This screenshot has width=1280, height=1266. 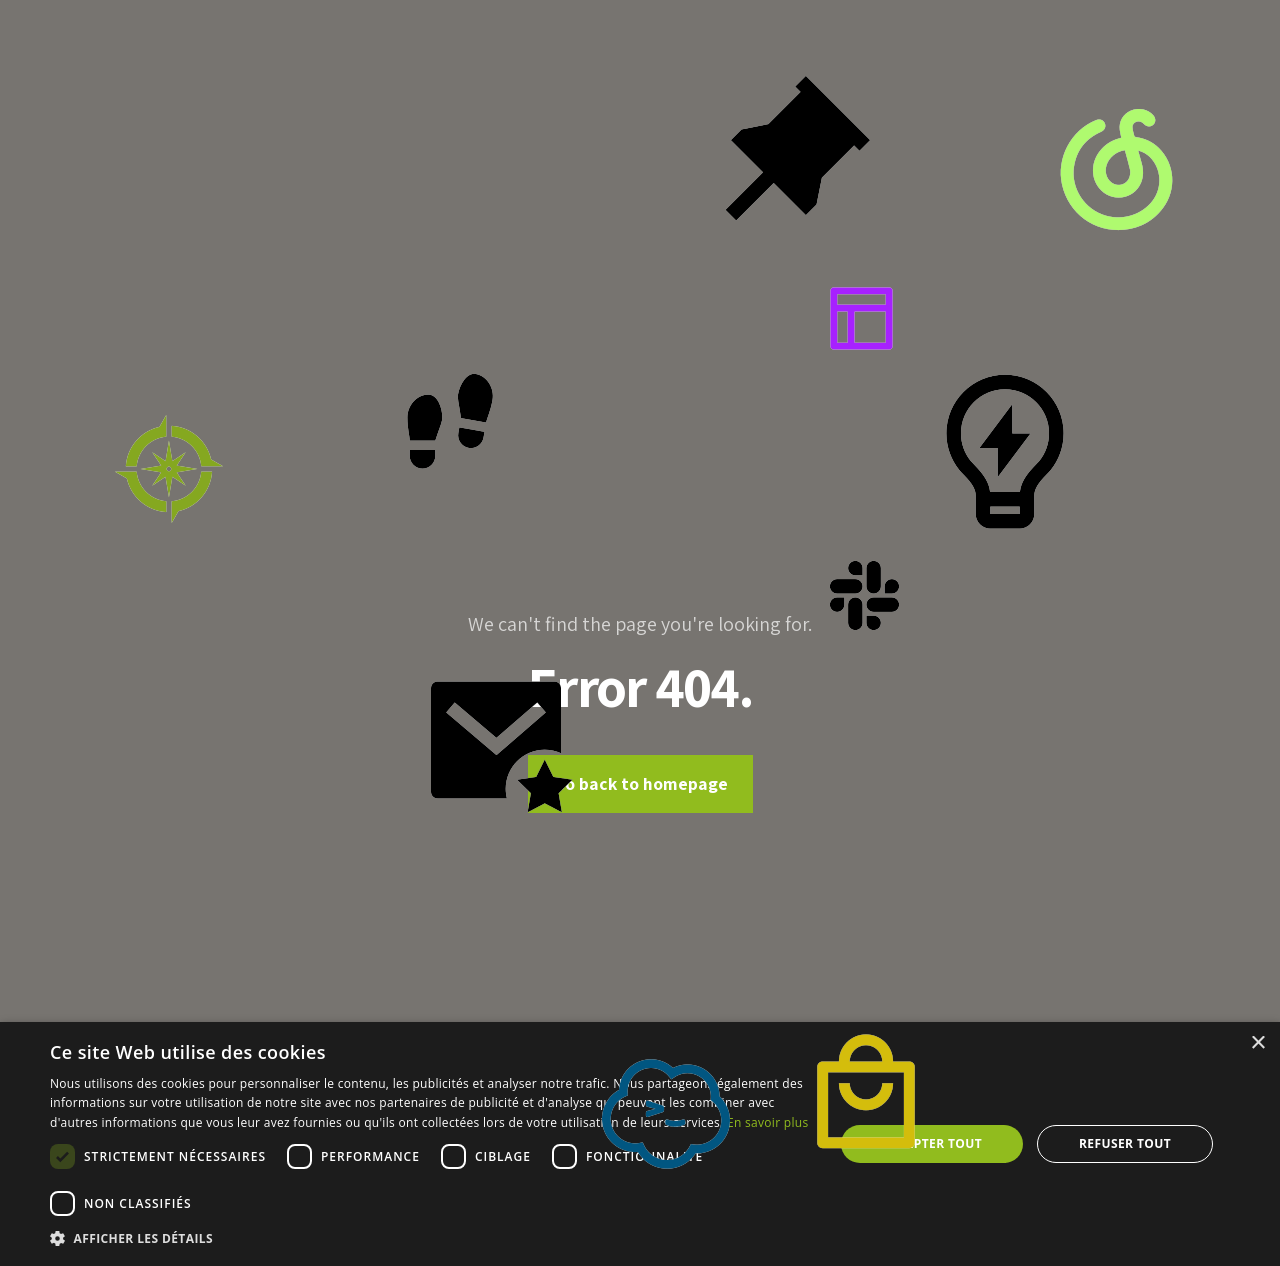 What do you see at coordinates (447, 422) in the screenshot?
I see `view your walking route or path history` at bounding box center [447, 422].